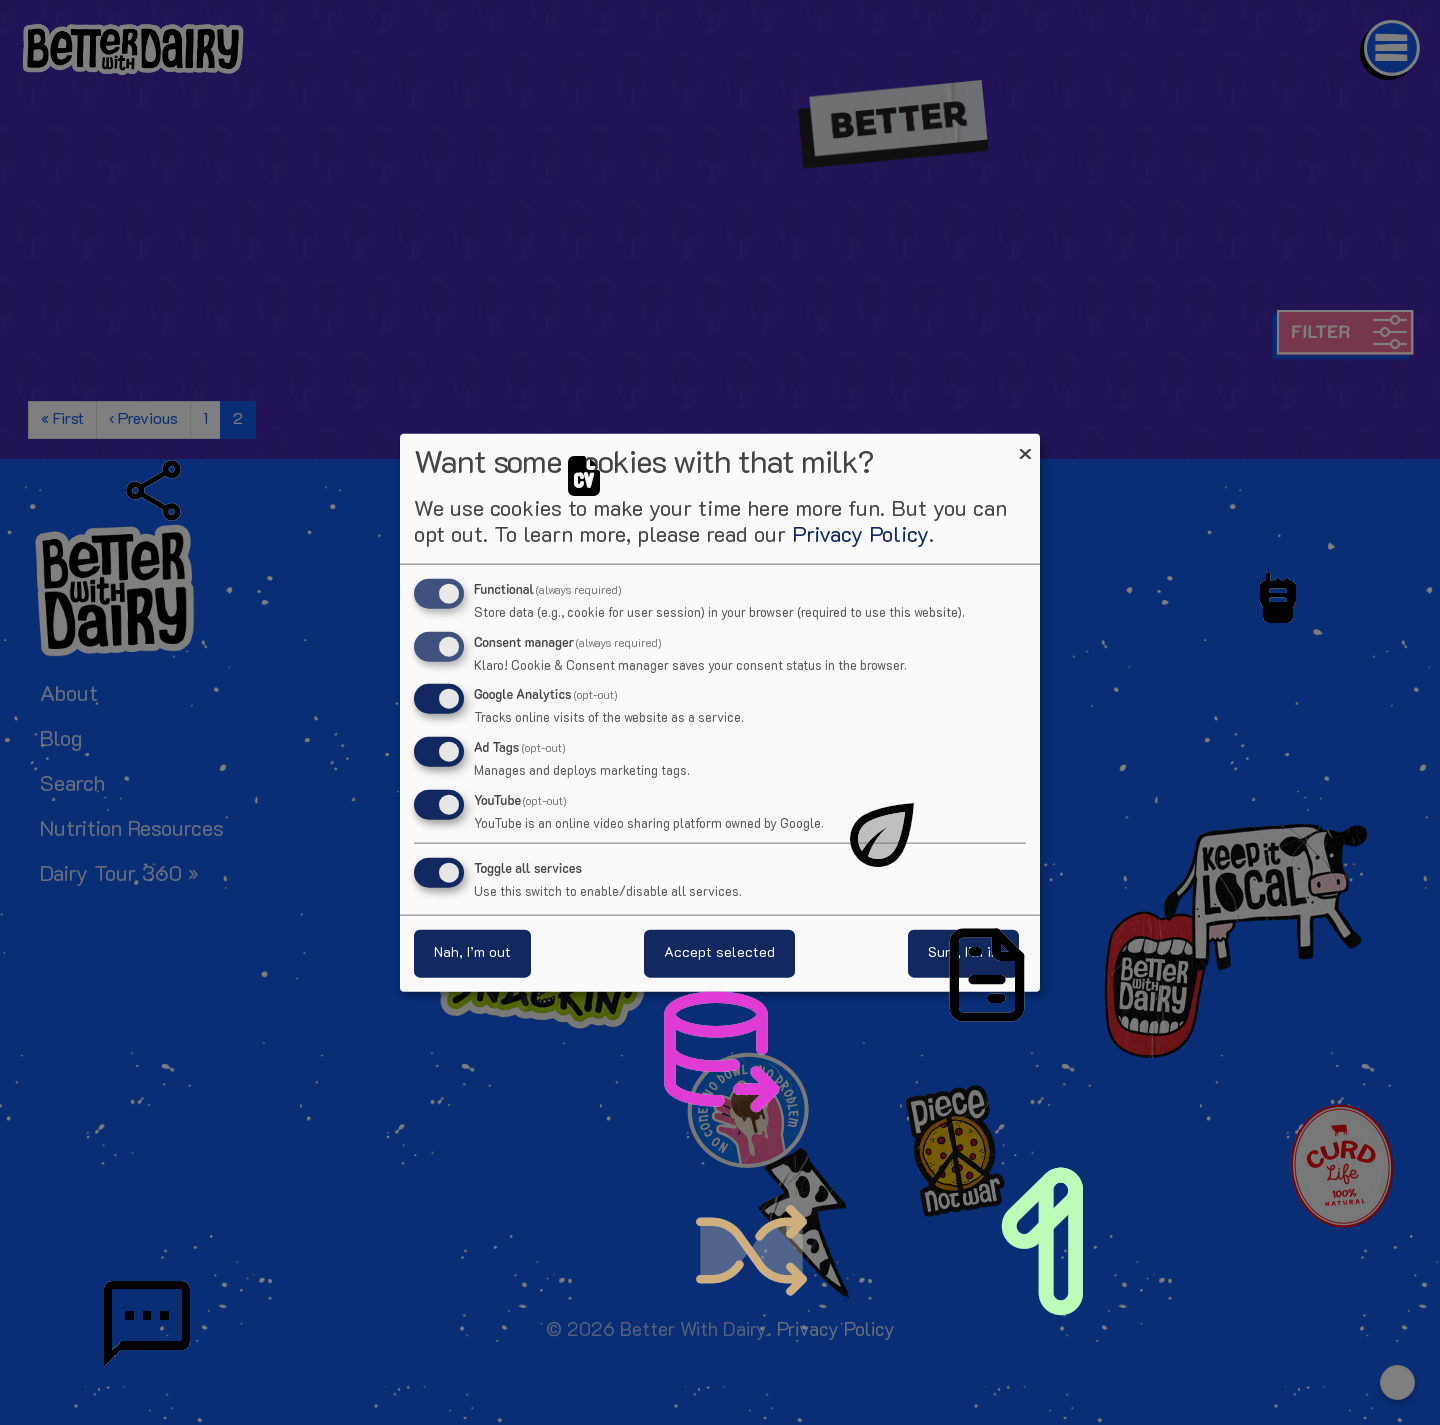 The height and width of the screenshot is (1425, 1440). What do you see at coordinates (147, 1324) in the screenshot?
I see `open text messaging app` at bounding box center [147, 1324].